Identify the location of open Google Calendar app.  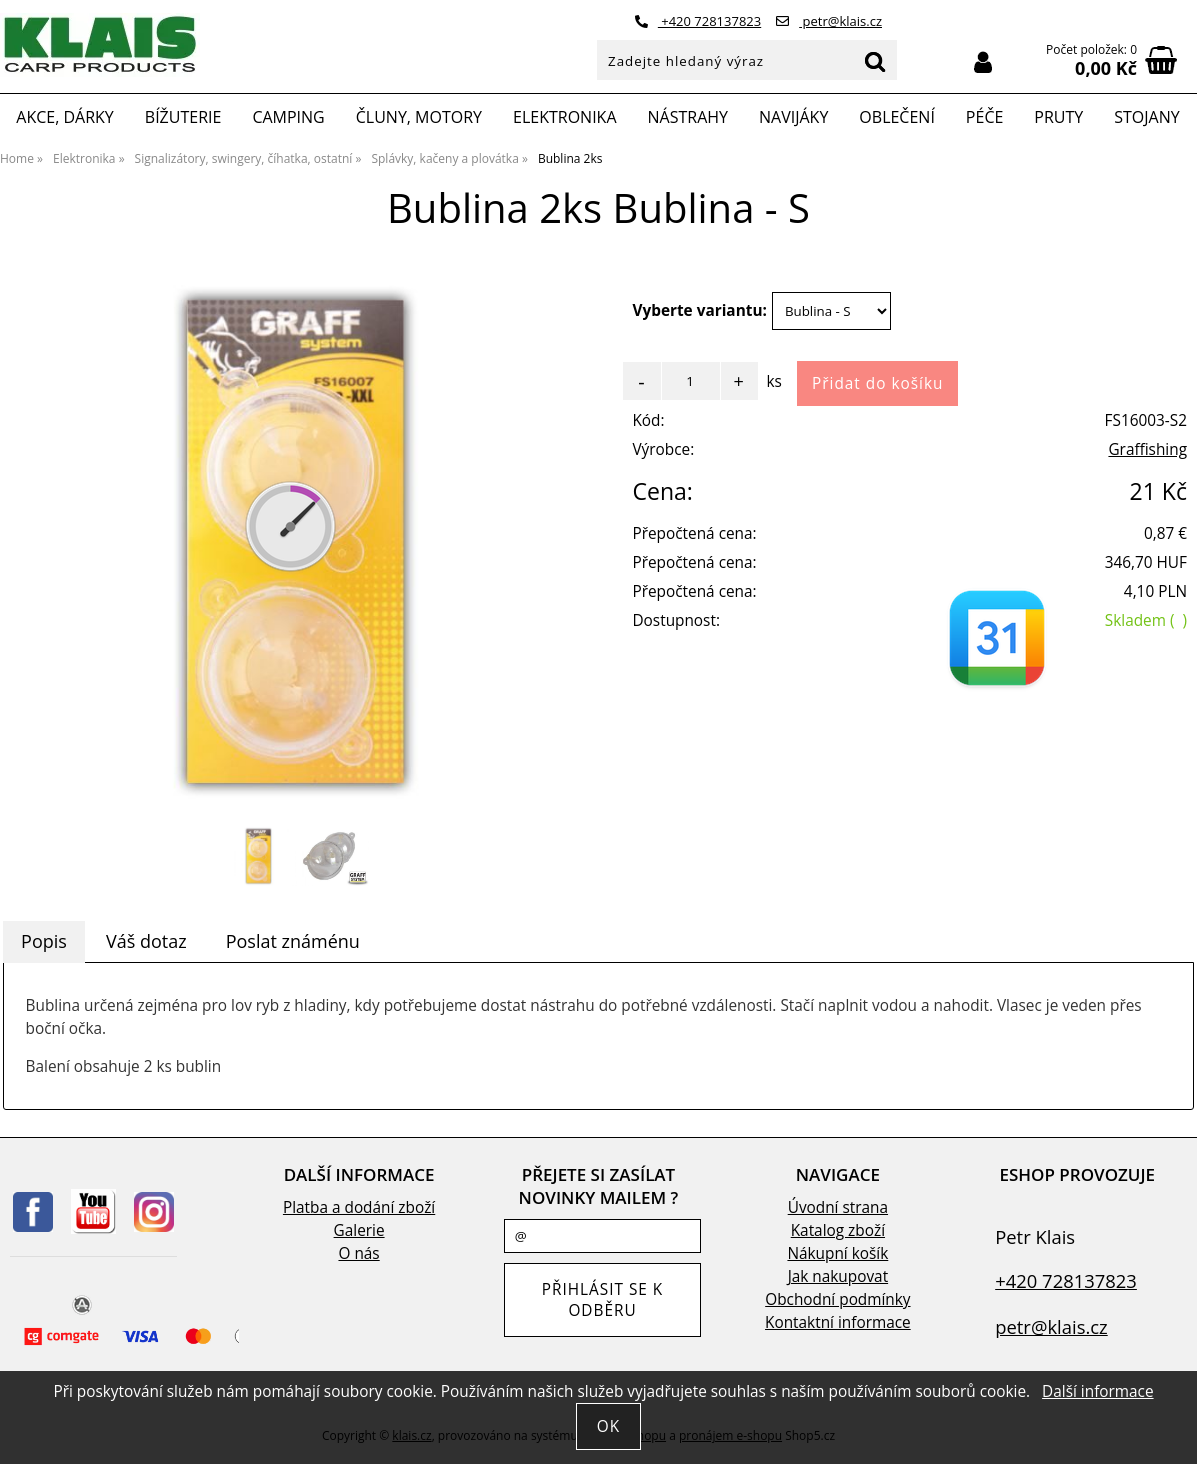
(997, 638).